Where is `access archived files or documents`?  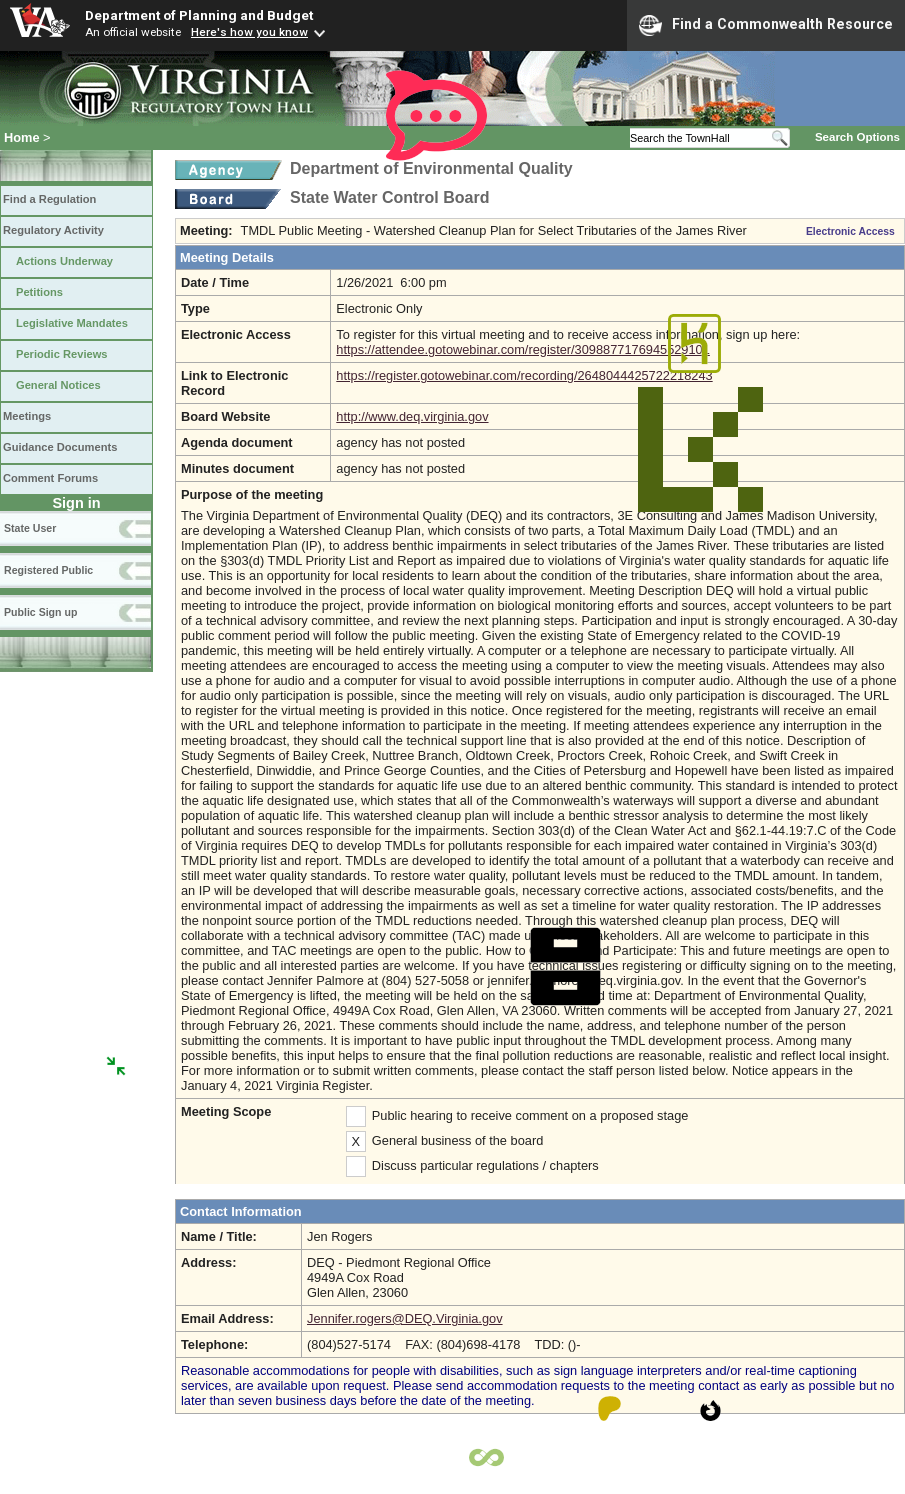
access archived files or documents is located at coordinates (565, 966).